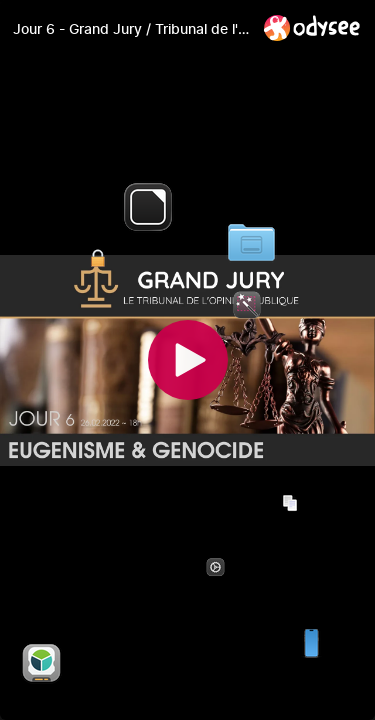 The width and height of the screenshot is (375, 720). I want to click on open LibreOffice application, so click(148, 207).